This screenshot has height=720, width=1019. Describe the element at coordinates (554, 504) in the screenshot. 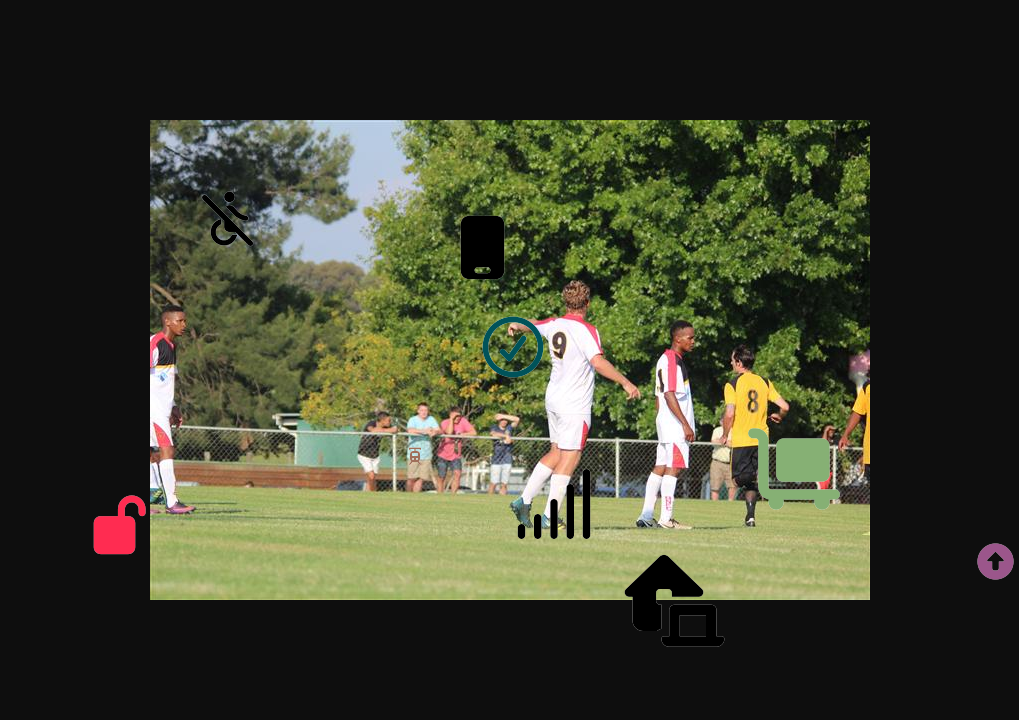

I see `indicates cellular or network signal strength` at that location.